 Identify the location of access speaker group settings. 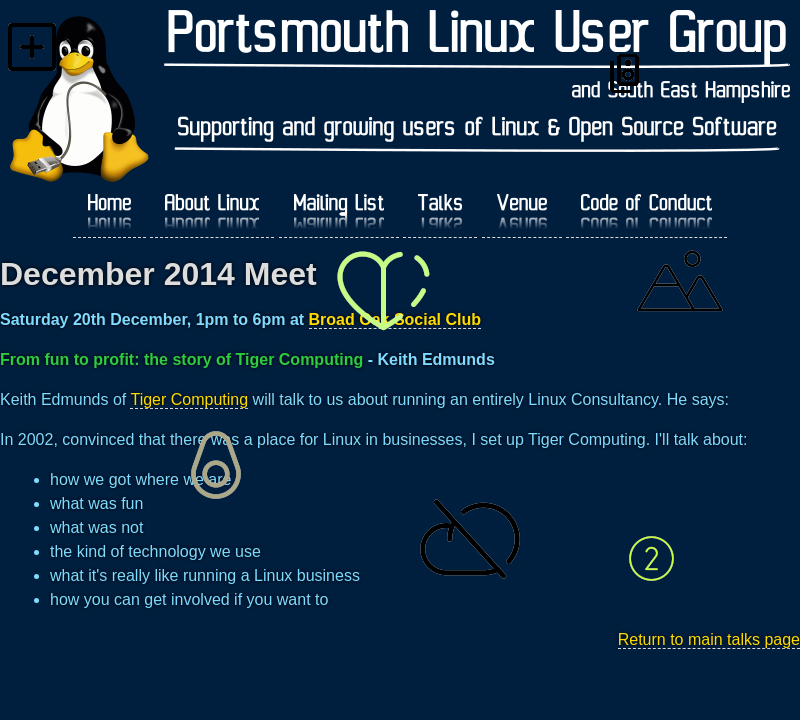
(624, 73).